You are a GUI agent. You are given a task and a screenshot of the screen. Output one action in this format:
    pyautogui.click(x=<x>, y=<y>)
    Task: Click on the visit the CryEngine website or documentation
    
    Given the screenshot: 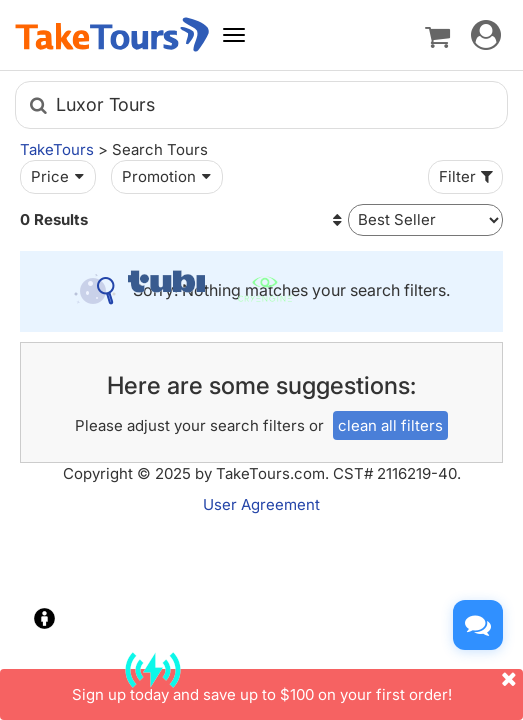 What is the action you would take?
    pyautogui.click(x=266, y=289)
    